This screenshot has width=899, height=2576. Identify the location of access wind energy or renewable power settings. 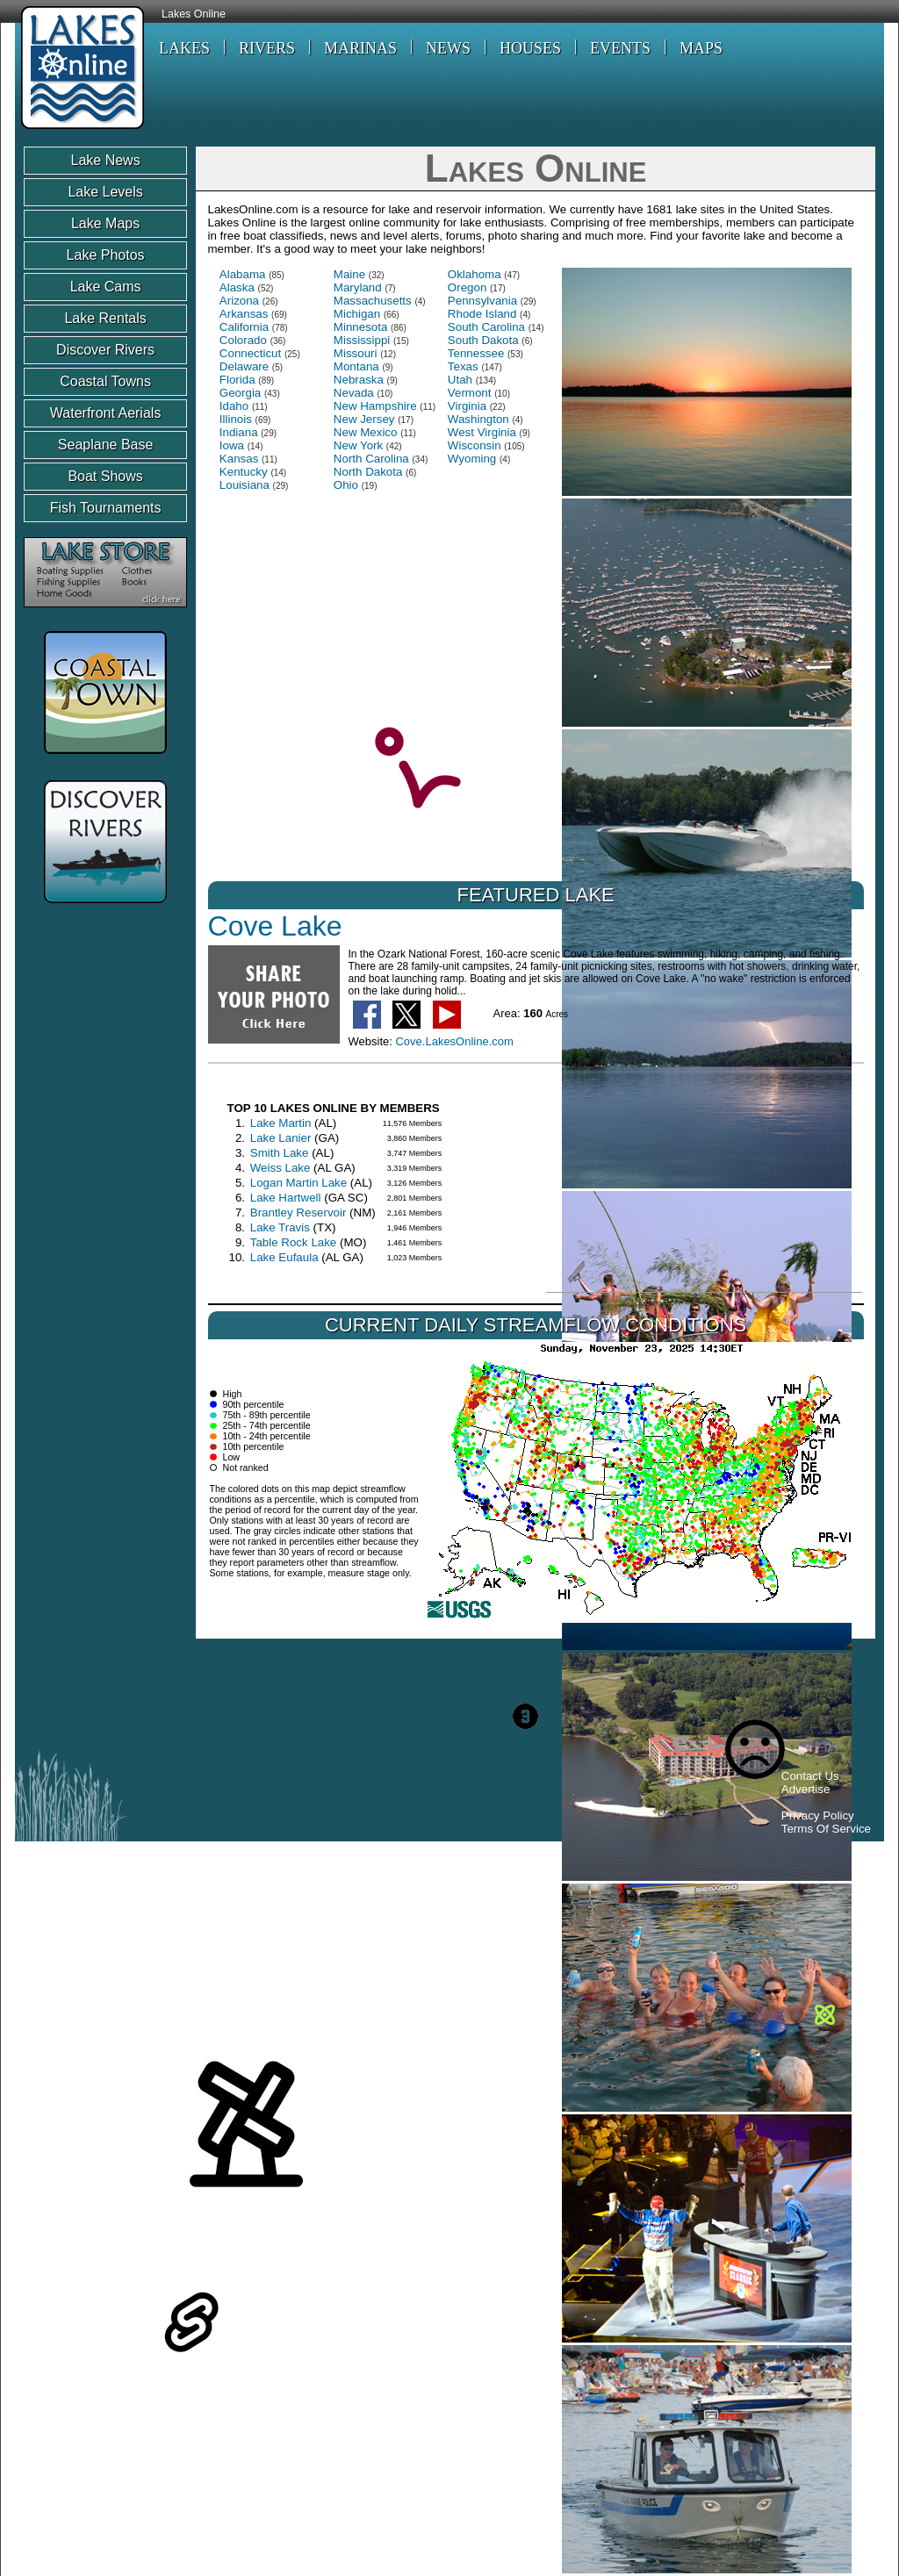
(246, 2126).